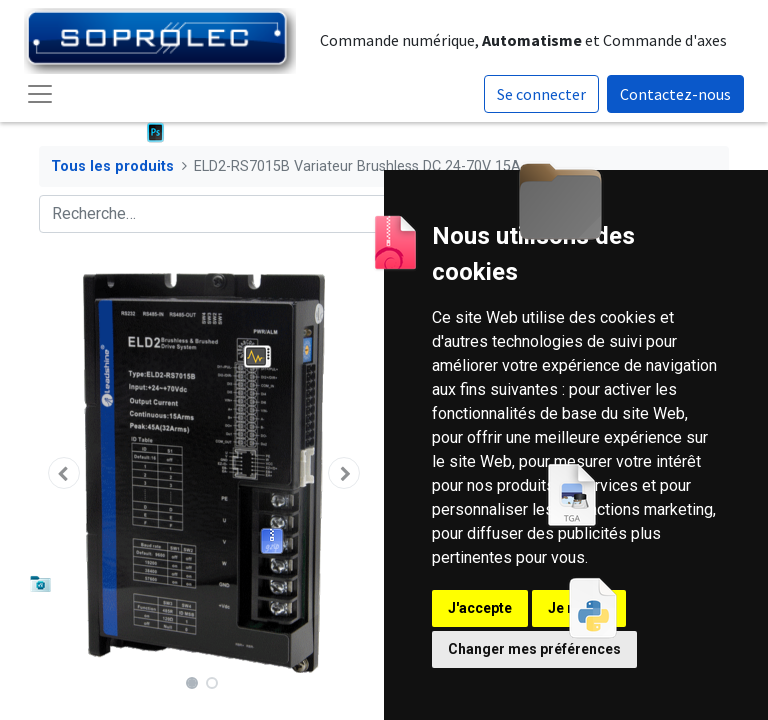 This screenshot has width=768, height=720. I want to click on a TGA image file, so click(572, 496).